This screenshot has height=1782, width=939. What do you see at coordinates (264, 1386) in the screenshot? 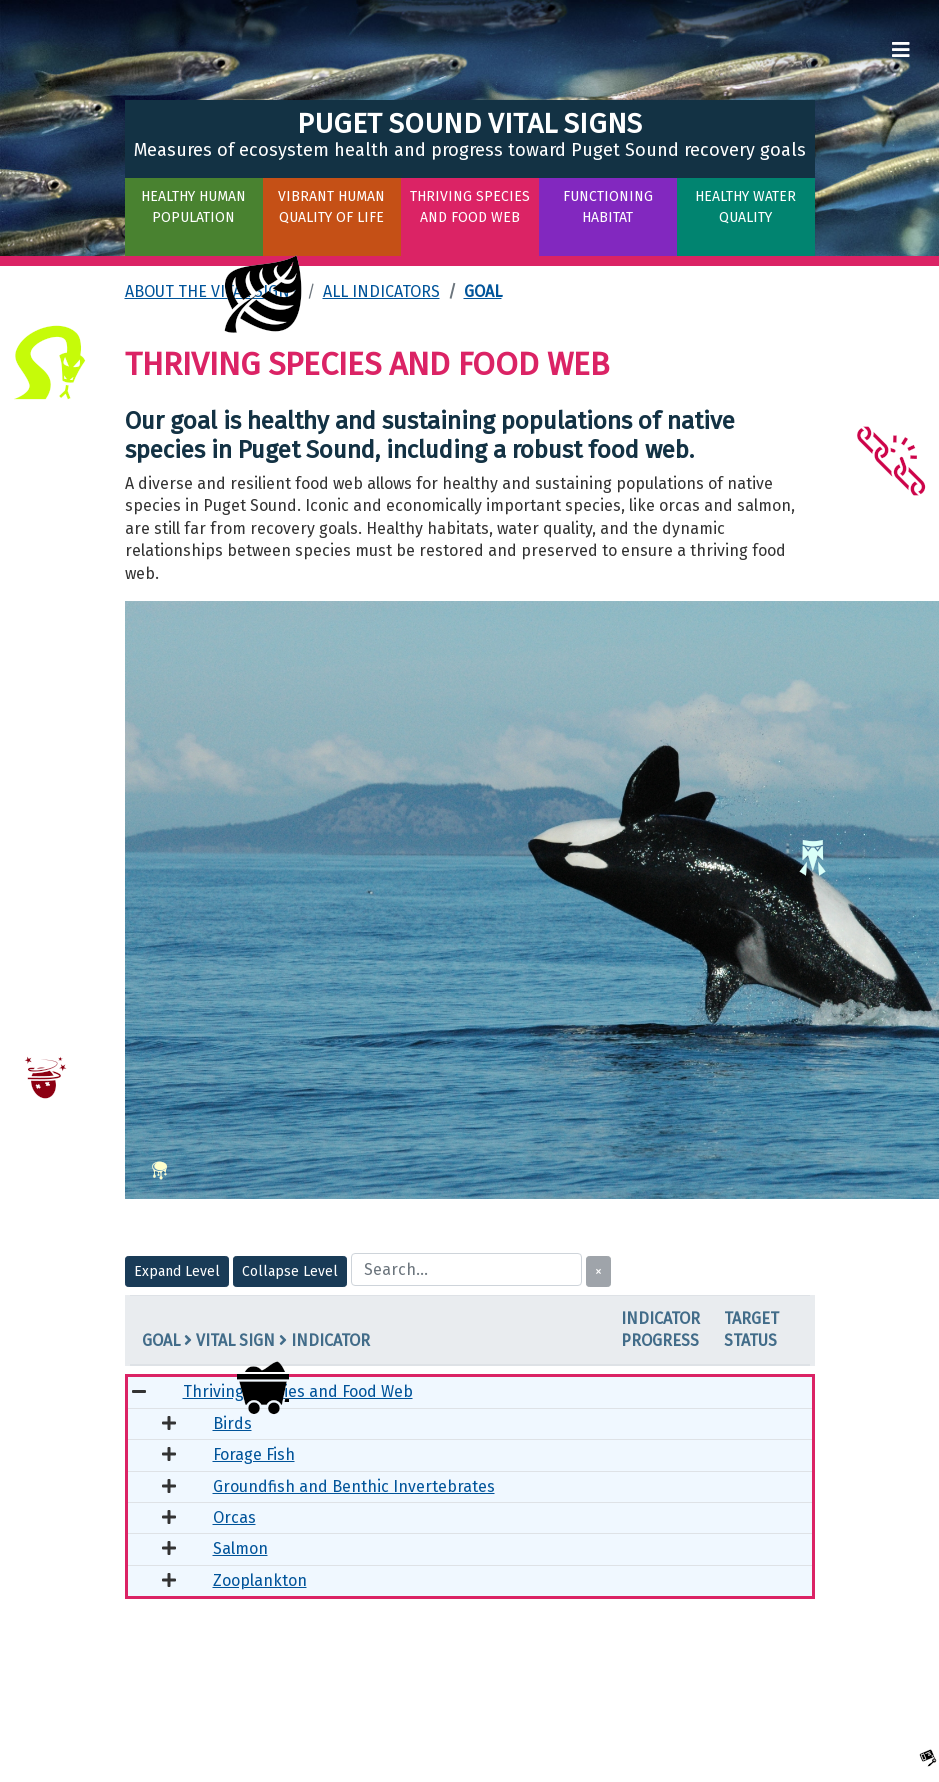
I see `access mining or resource collection game feature` at bounding box center [264, 1386].